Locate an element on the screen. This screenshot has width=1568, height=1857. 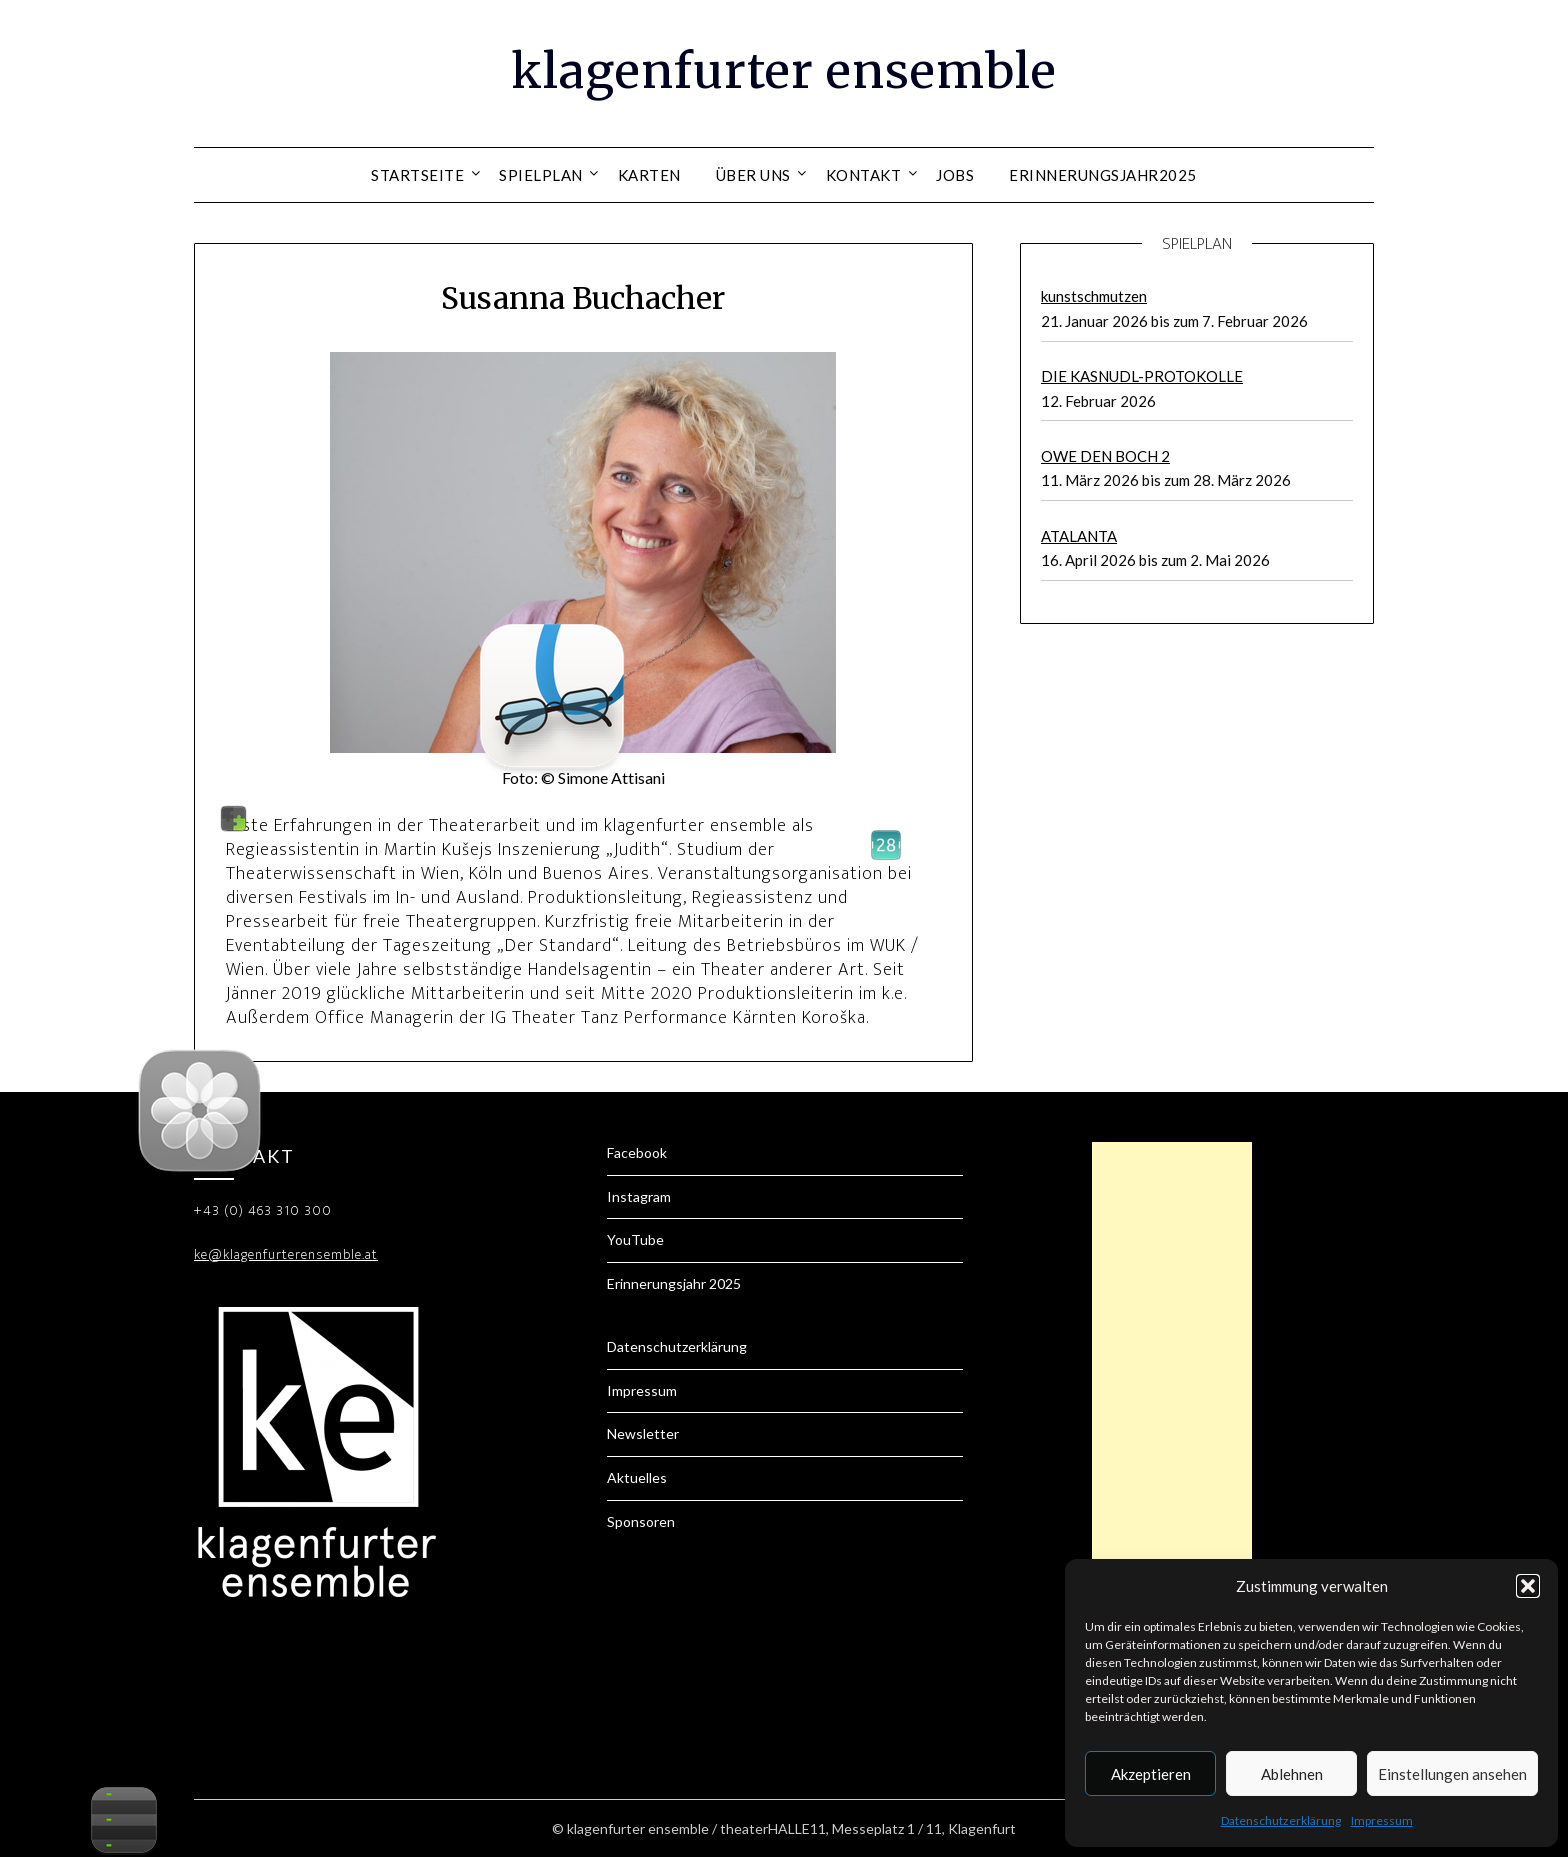
open the photos app is located at coordinates (199, 1110).